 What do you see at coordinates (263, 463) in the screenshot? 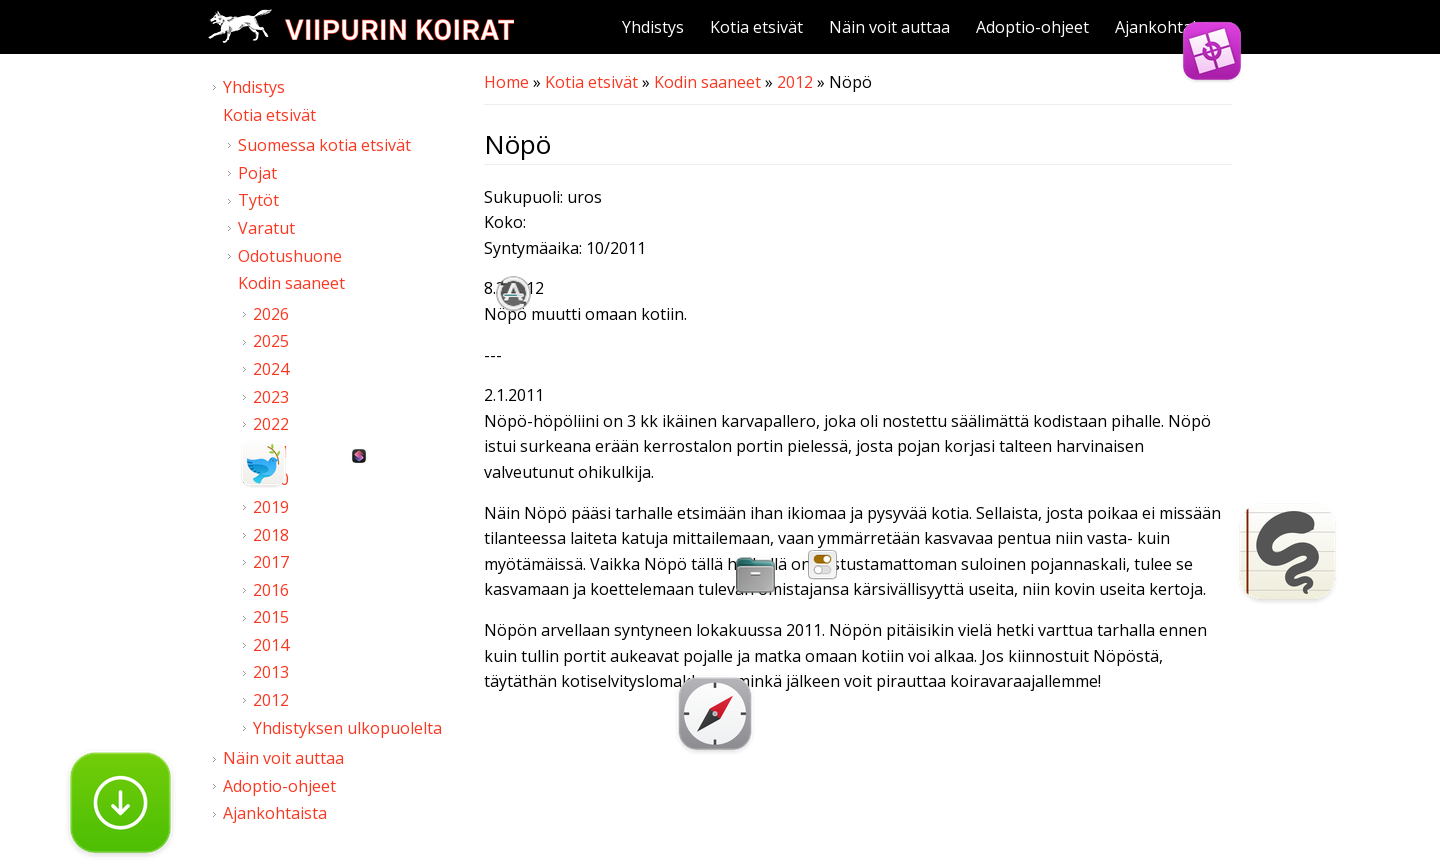
I see `open the kindd application` at bounding box center [263, 463].